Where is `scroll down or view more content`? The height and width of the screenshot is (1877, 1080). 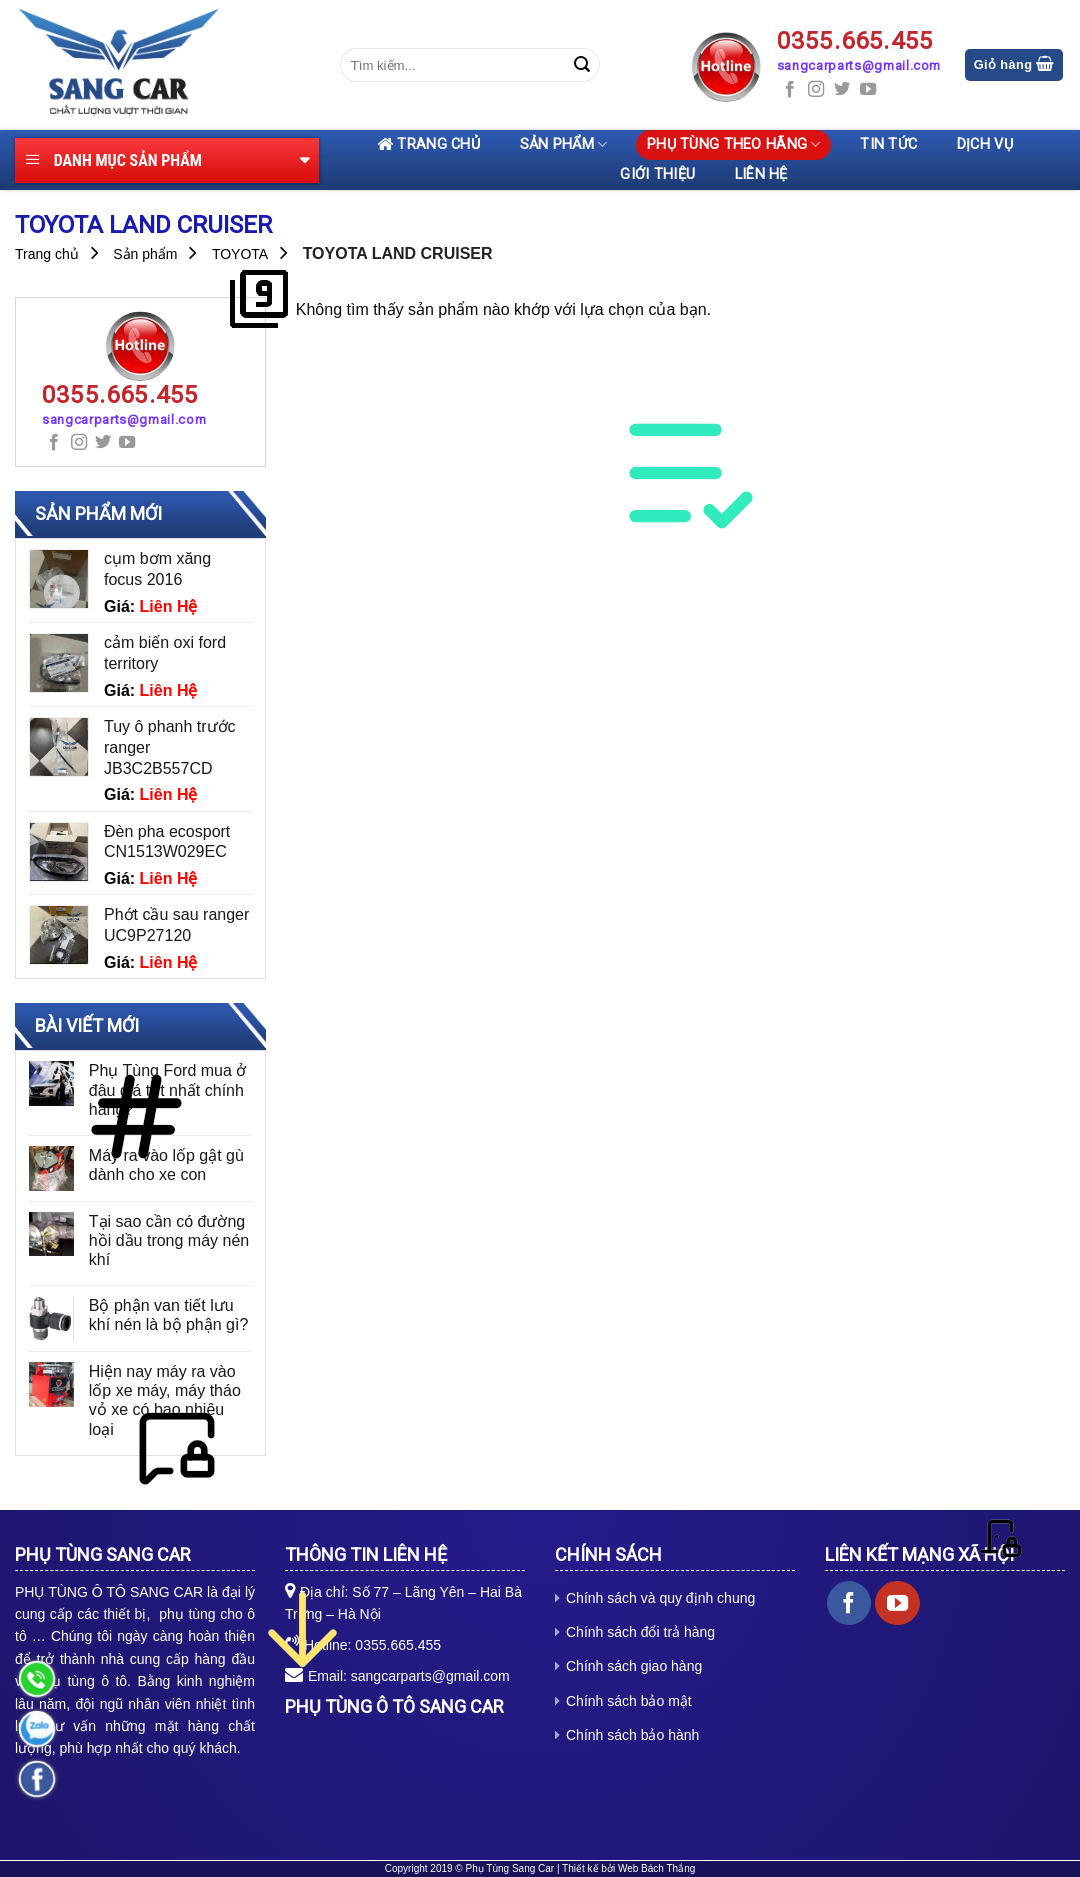
scroll down or view more content is located at coordinates (302, 1629).